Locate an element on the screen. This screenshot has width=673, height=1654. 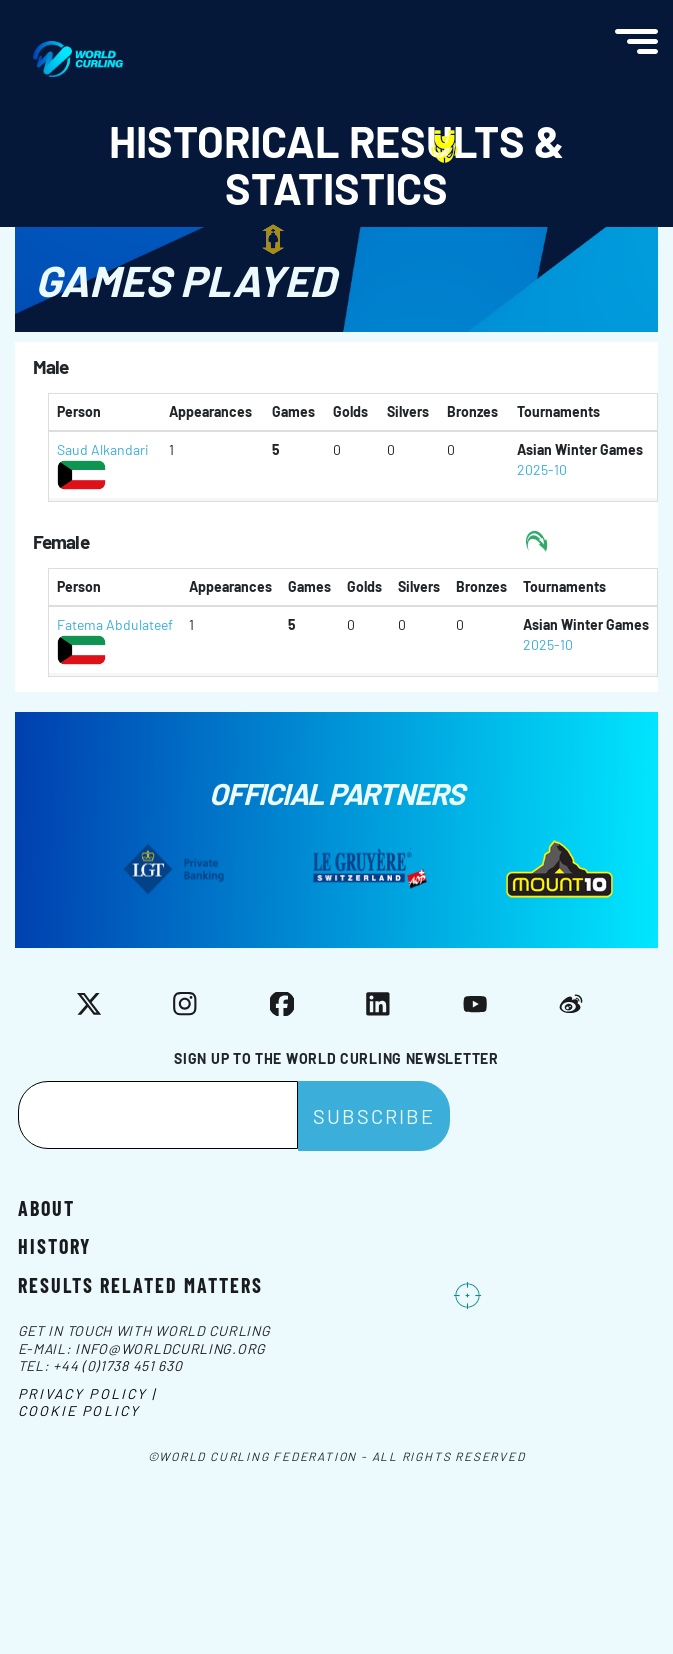
elevator or lift access point is located at coordinates (273, 239).